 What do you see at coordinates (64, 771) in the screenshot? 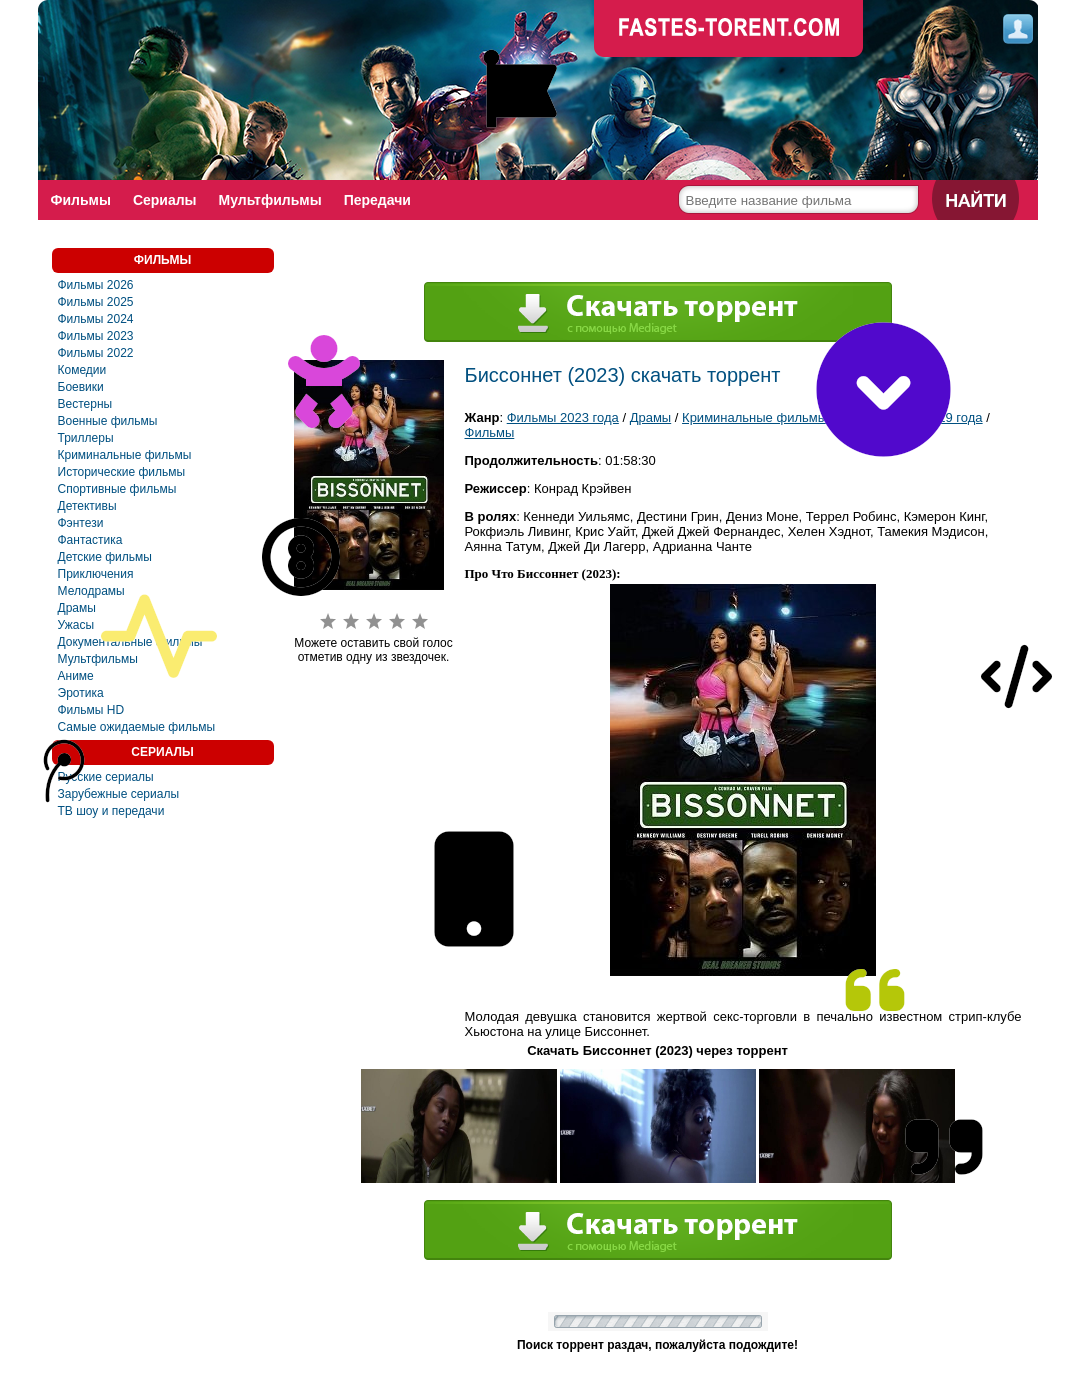
I see `open tencent weibo app` at bounding box center [64, 771].